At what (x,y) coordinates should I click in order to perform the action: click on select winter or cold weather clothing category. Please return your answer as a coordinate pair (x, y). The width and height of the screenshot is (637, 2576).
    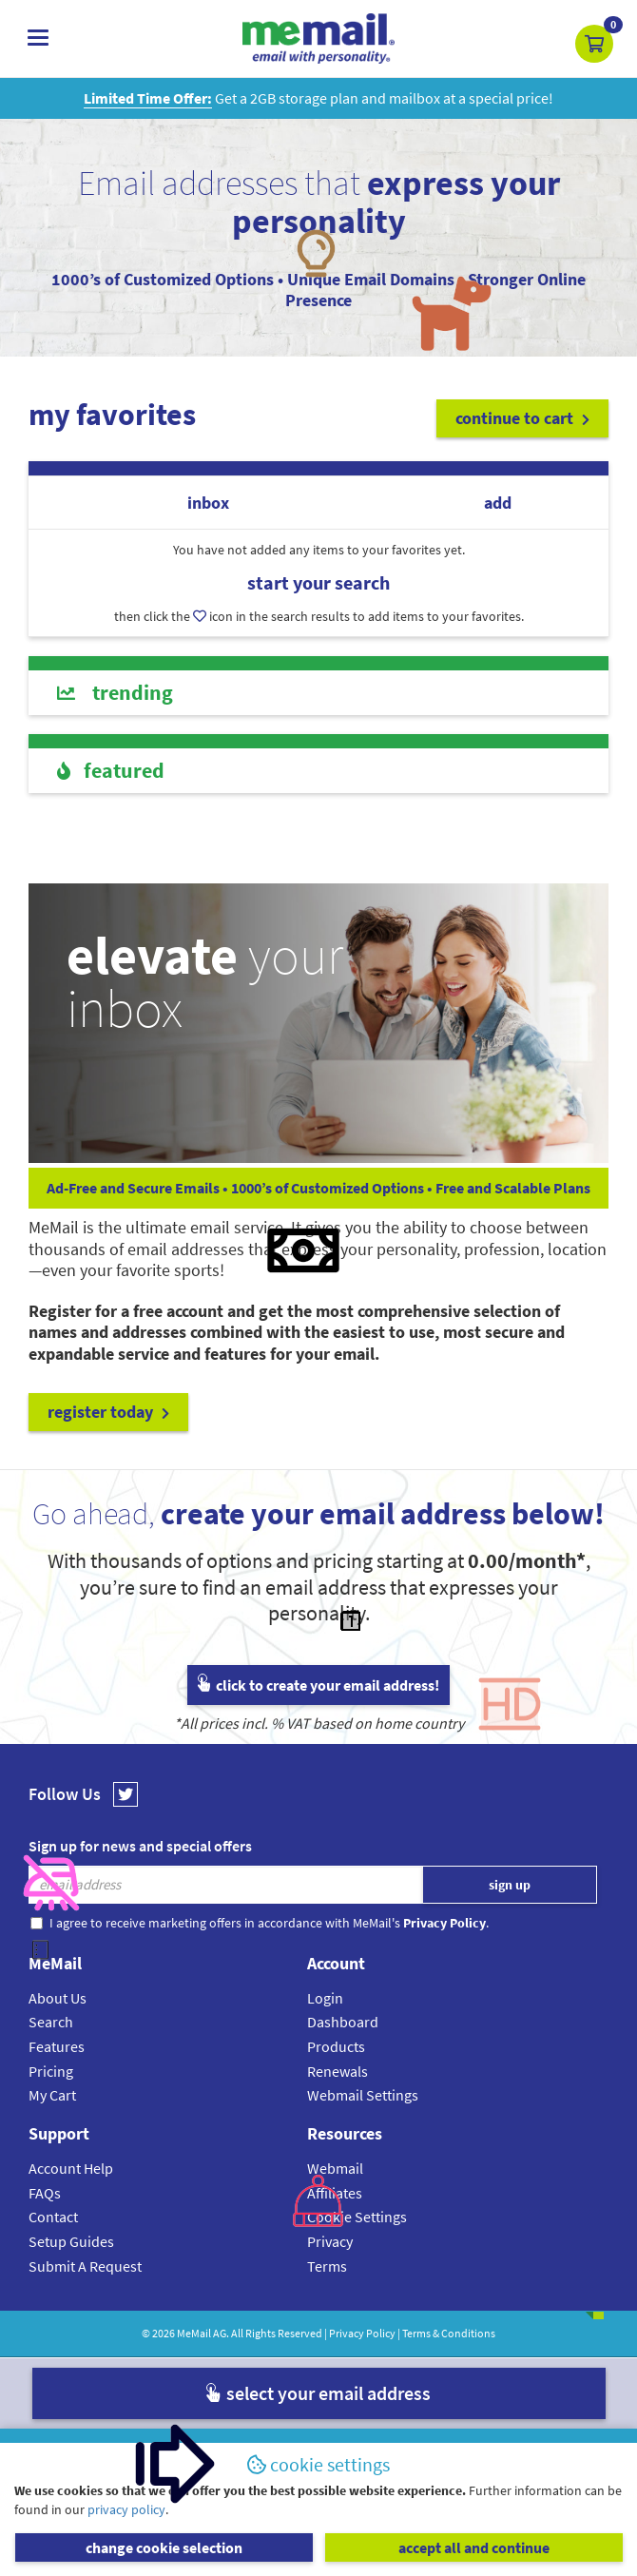
    Looking at the image, I should click on (318, 2203).